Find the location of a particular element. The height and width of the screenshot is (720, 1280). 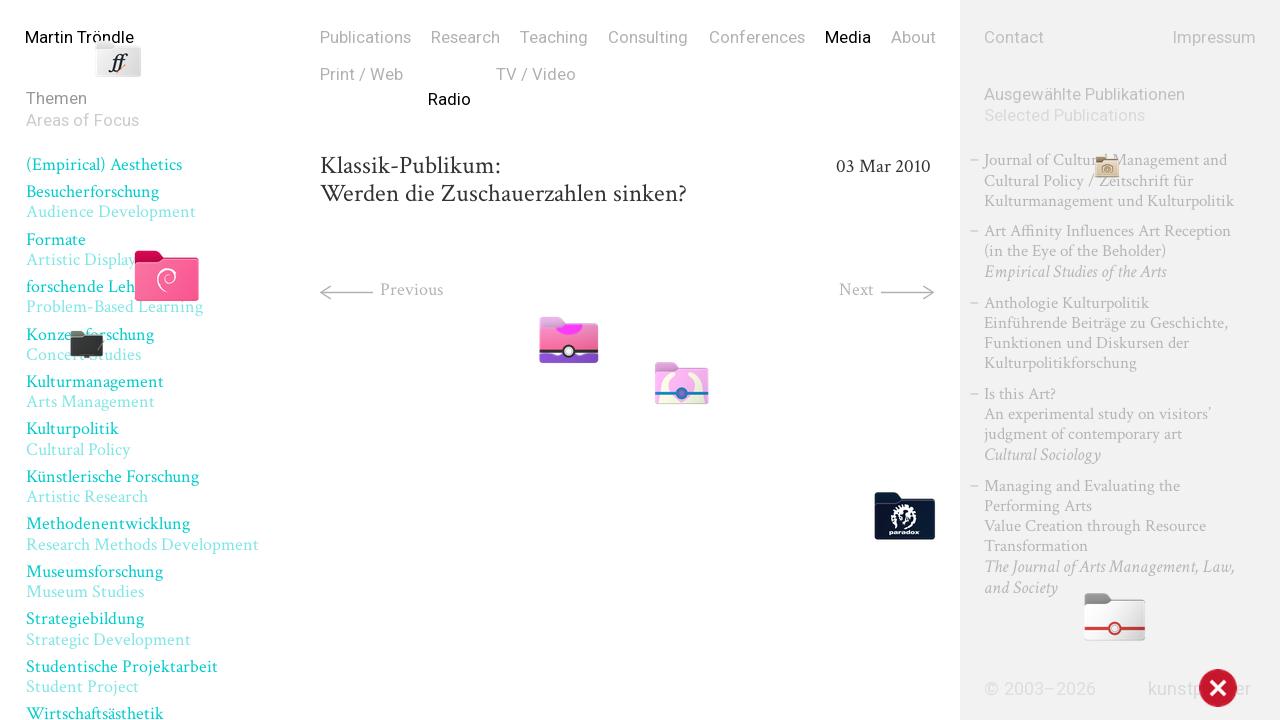

open paradox interactive game files folder is located at coordinates (904, 517).